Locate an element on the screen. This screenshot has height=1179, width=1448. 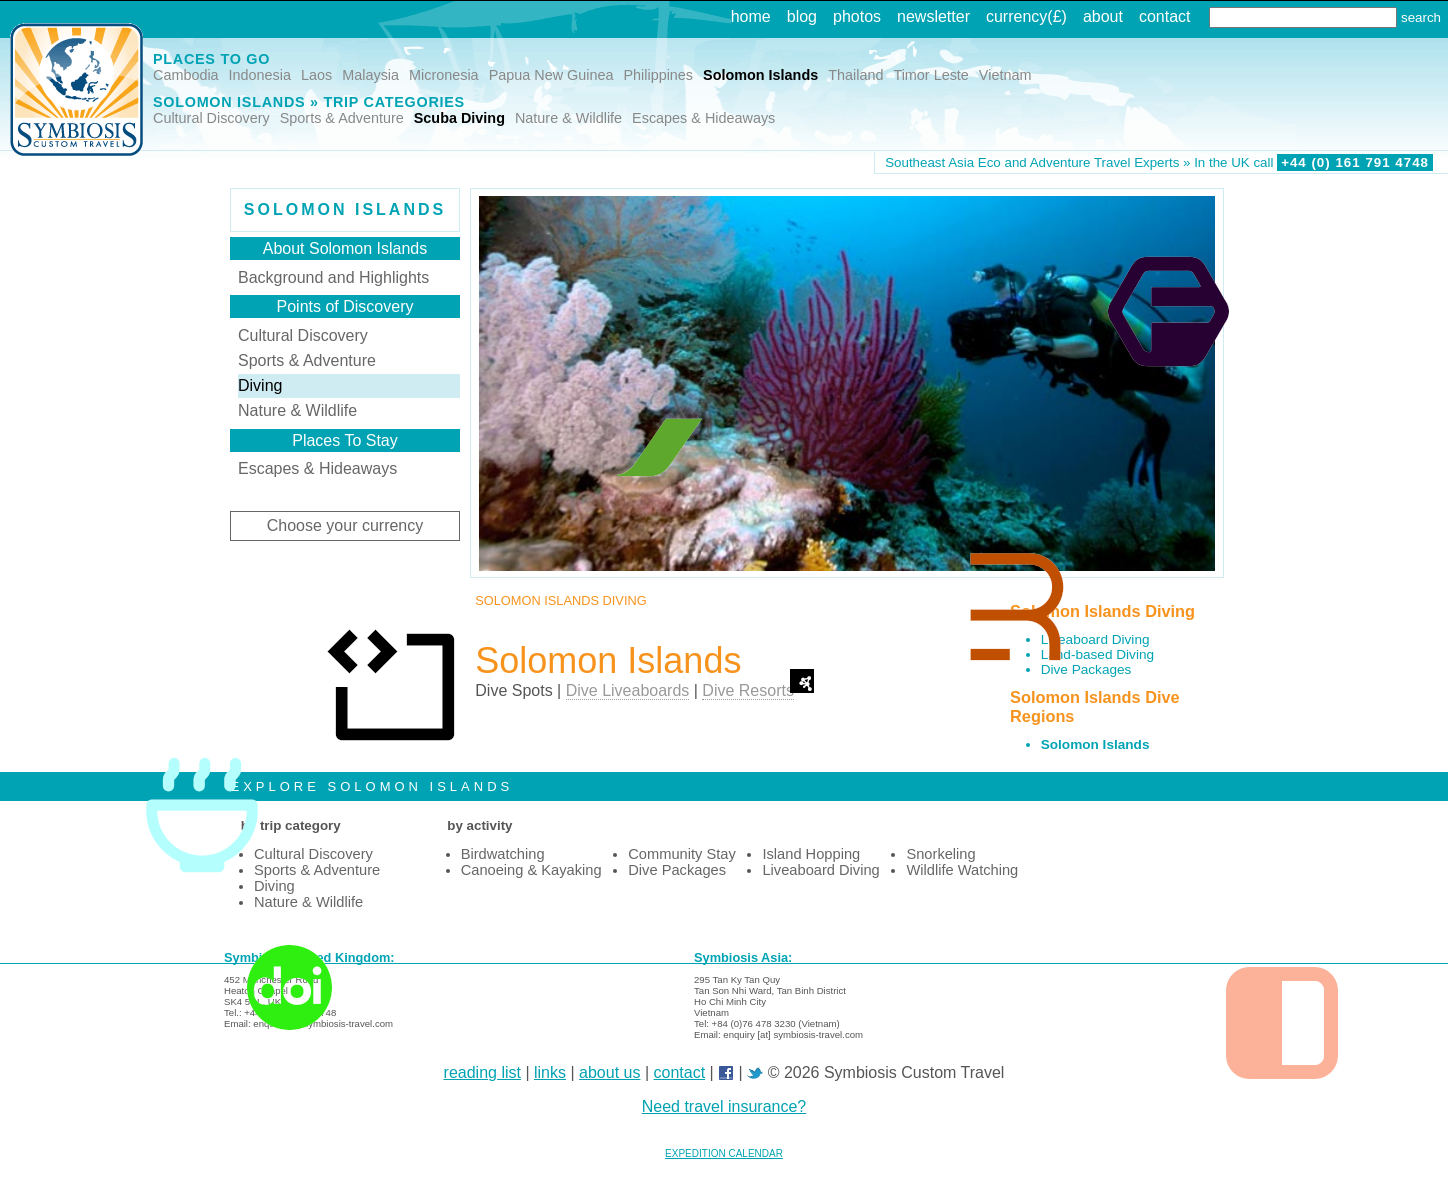
visit the Air France website or app is located at coordinates (659, 447).